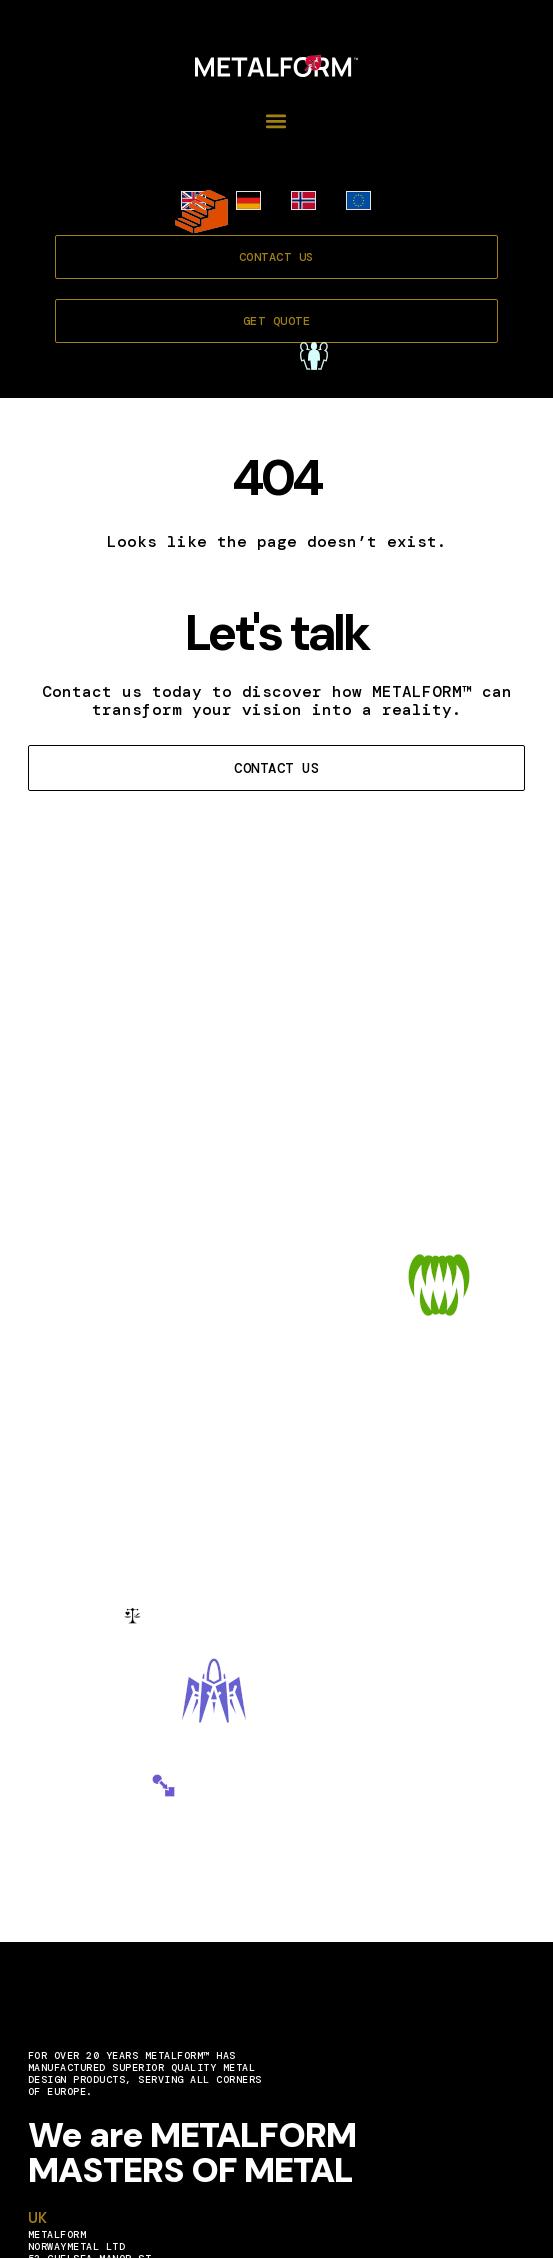 This screenshot has width=553, height=2258. Describe the element at coordinates (163, 1785) in the screenshot. I see `transform or convert an object` at that location.